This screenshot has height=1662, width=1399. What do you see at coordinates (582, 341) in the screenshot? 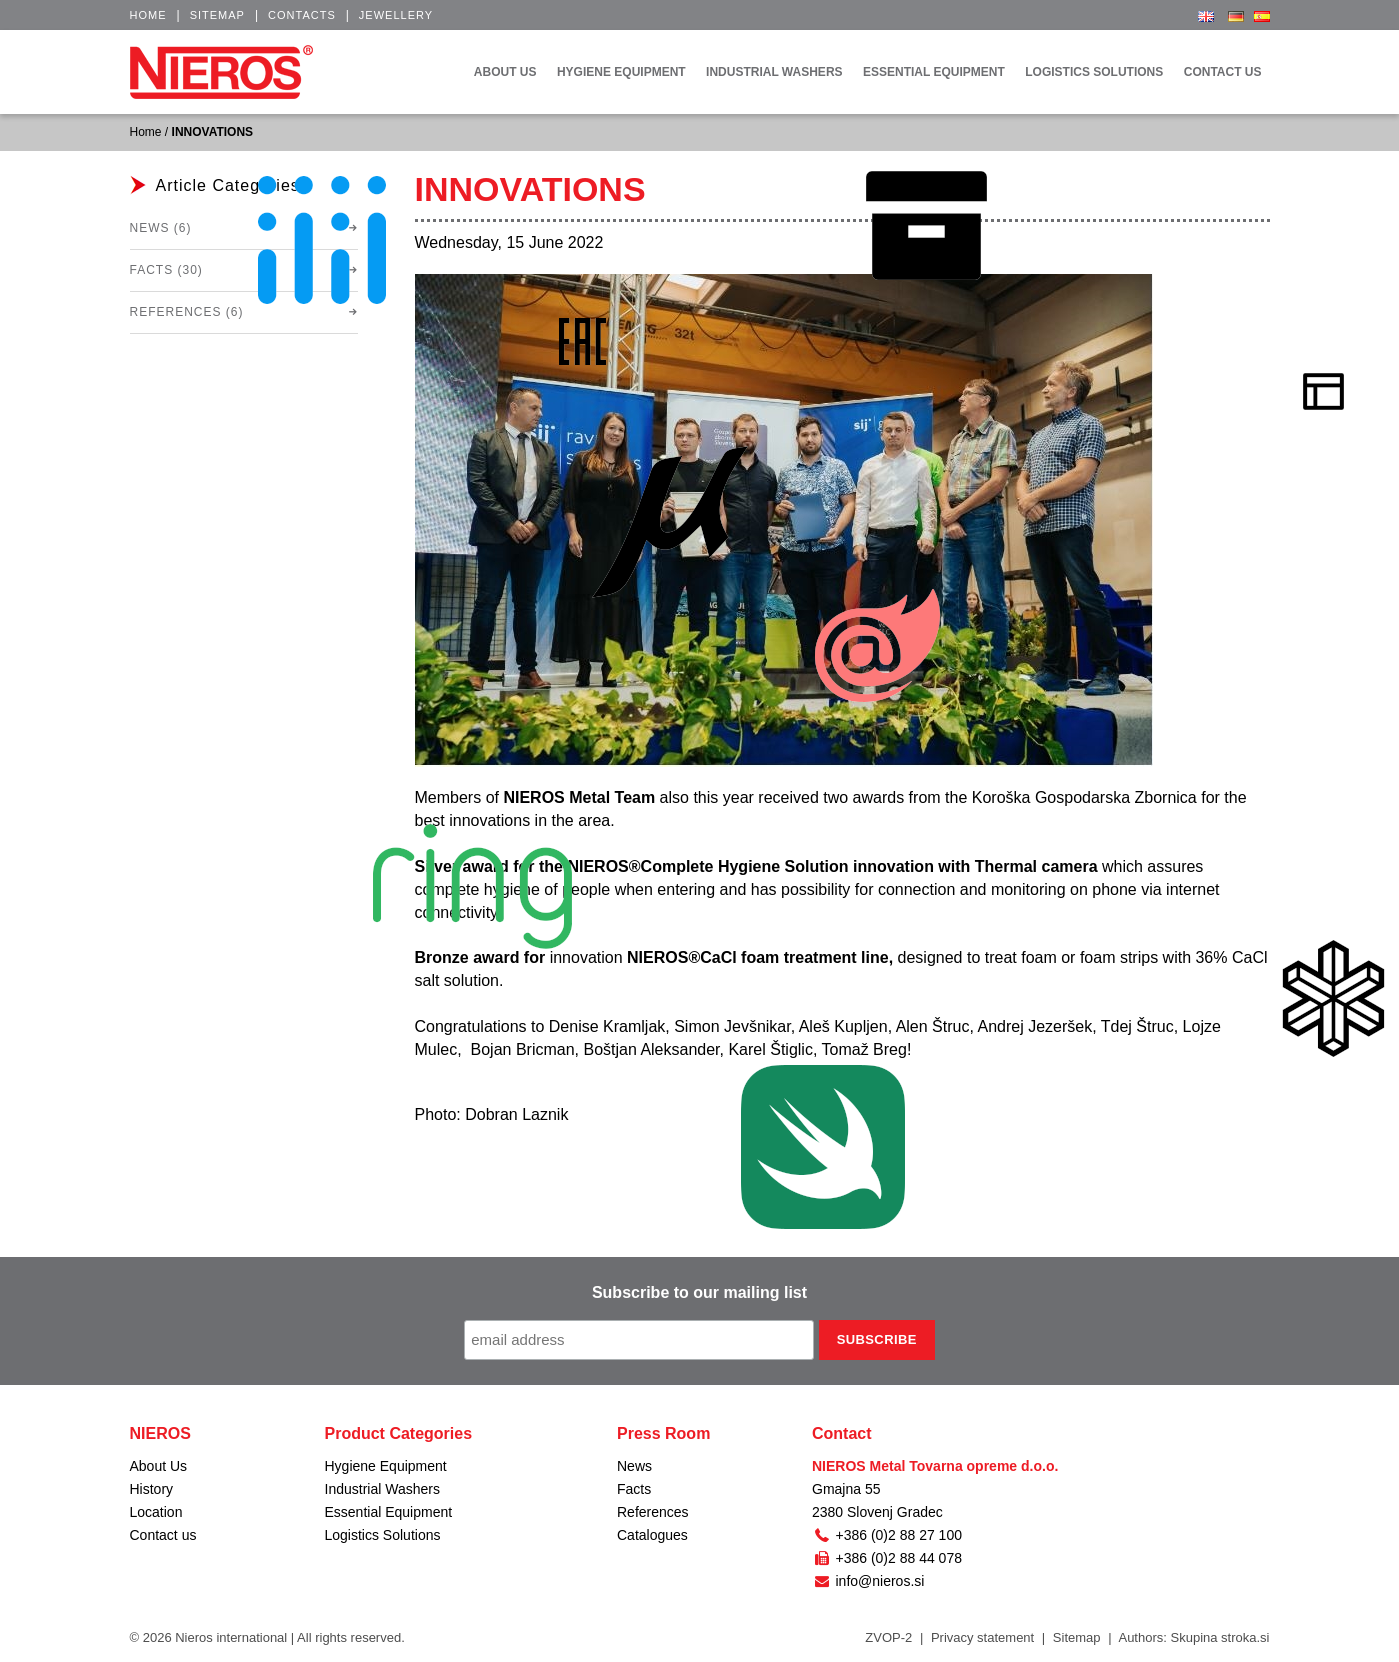
I see `EAC (Eurasian Conformity) certification mark` at bounding box center [582, 341].